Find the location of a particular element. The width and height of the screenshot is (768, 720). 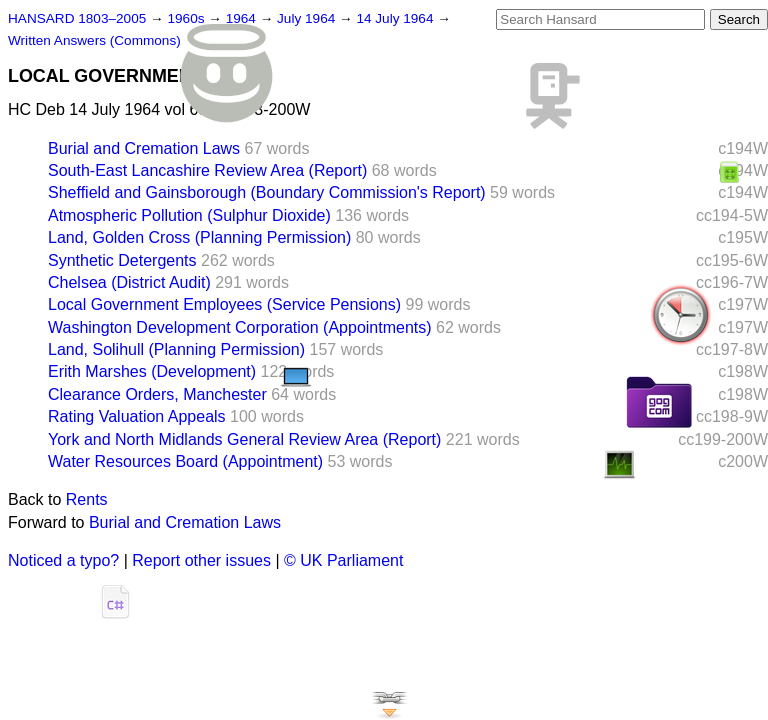

indicates an upcoming appointment or event is located at coordinates (682, 315).